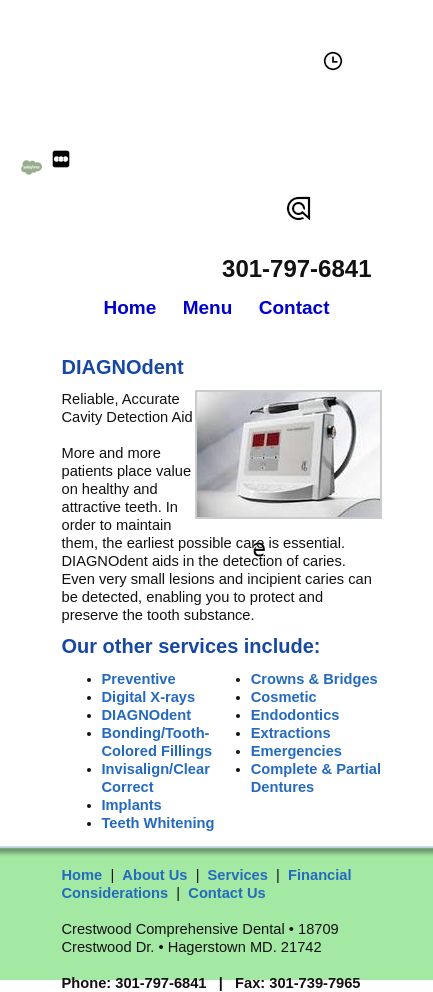 This screenshot has height=992, width=433. What do you see at coordinates (258, 549) in the screenshot?
I see `open microsoft edge browser` at bounding box center [258, 549].